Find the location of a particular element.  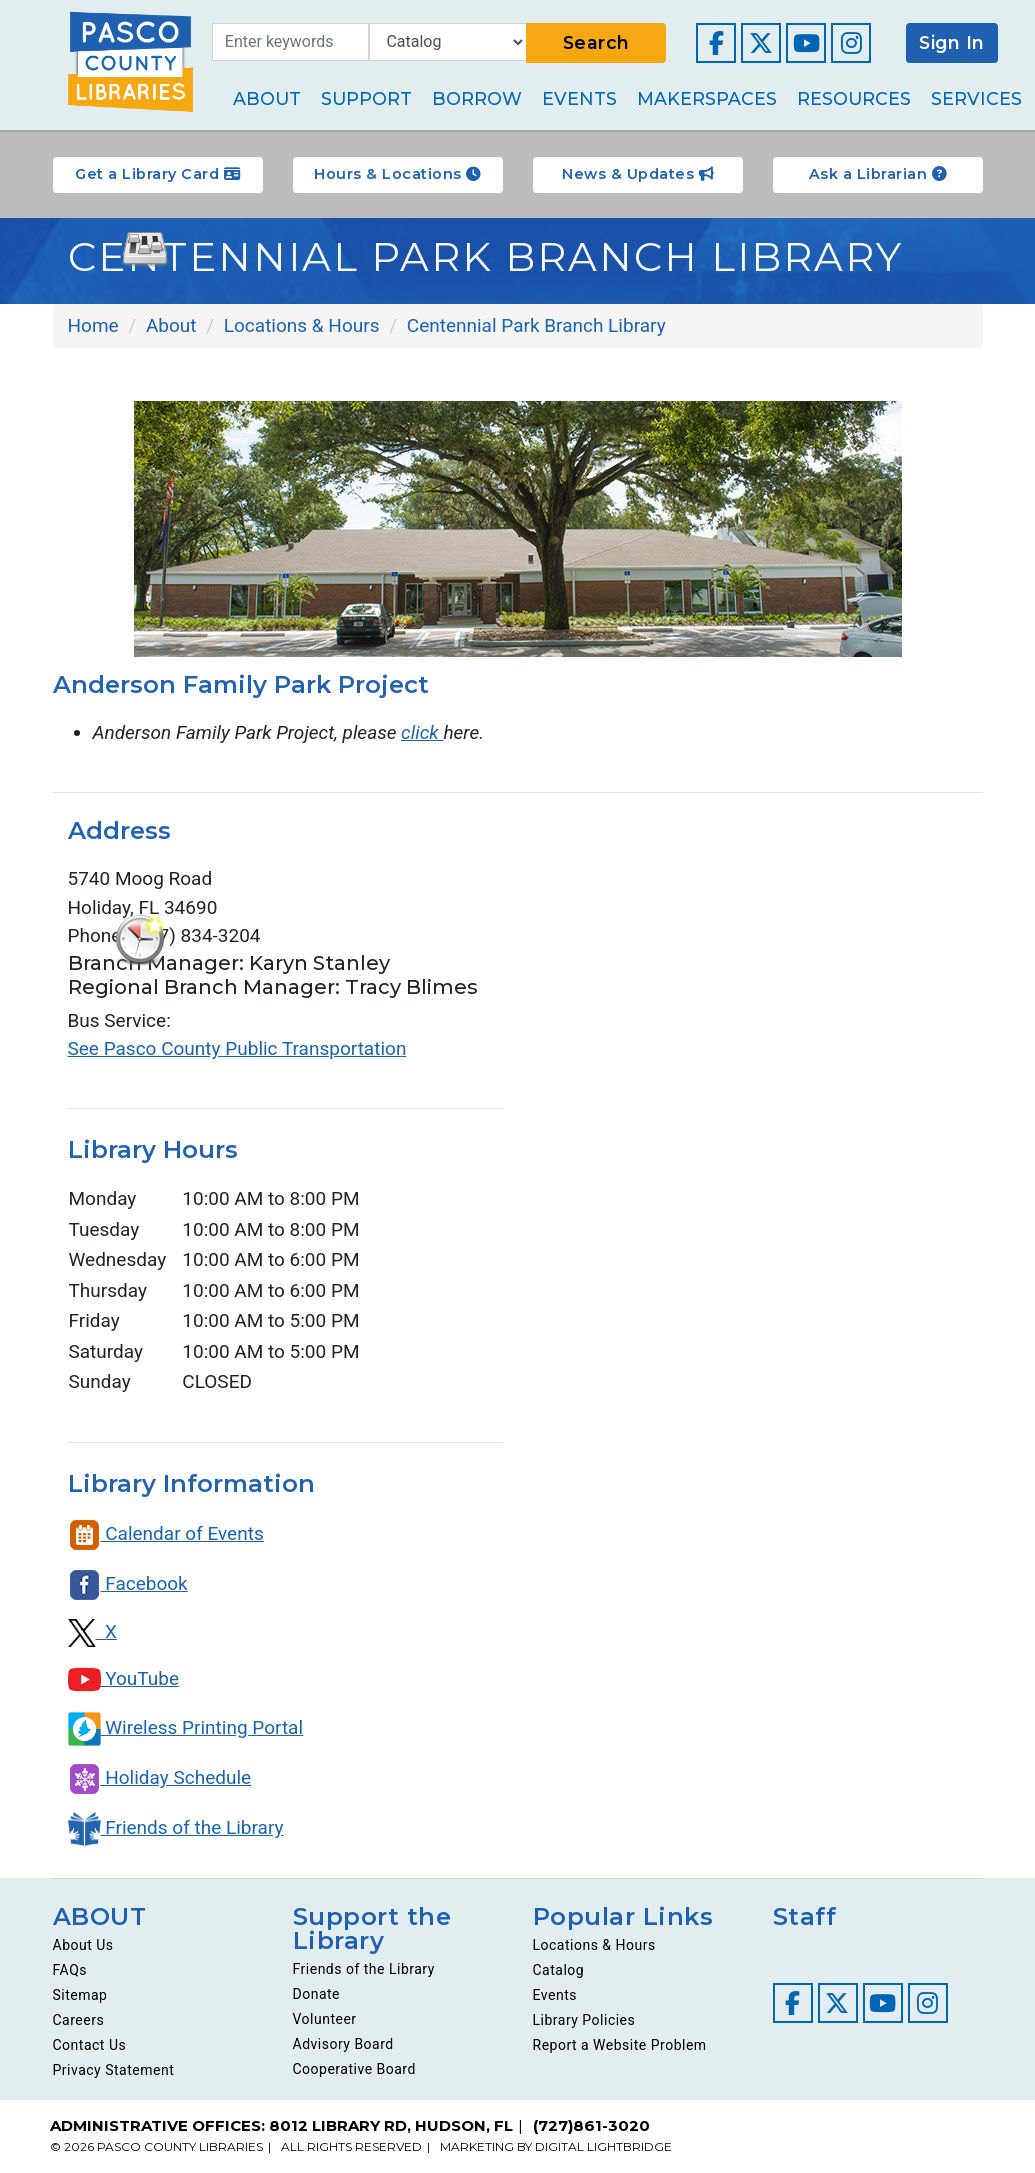

open desktop preferences is located at coordinates (145, 248).